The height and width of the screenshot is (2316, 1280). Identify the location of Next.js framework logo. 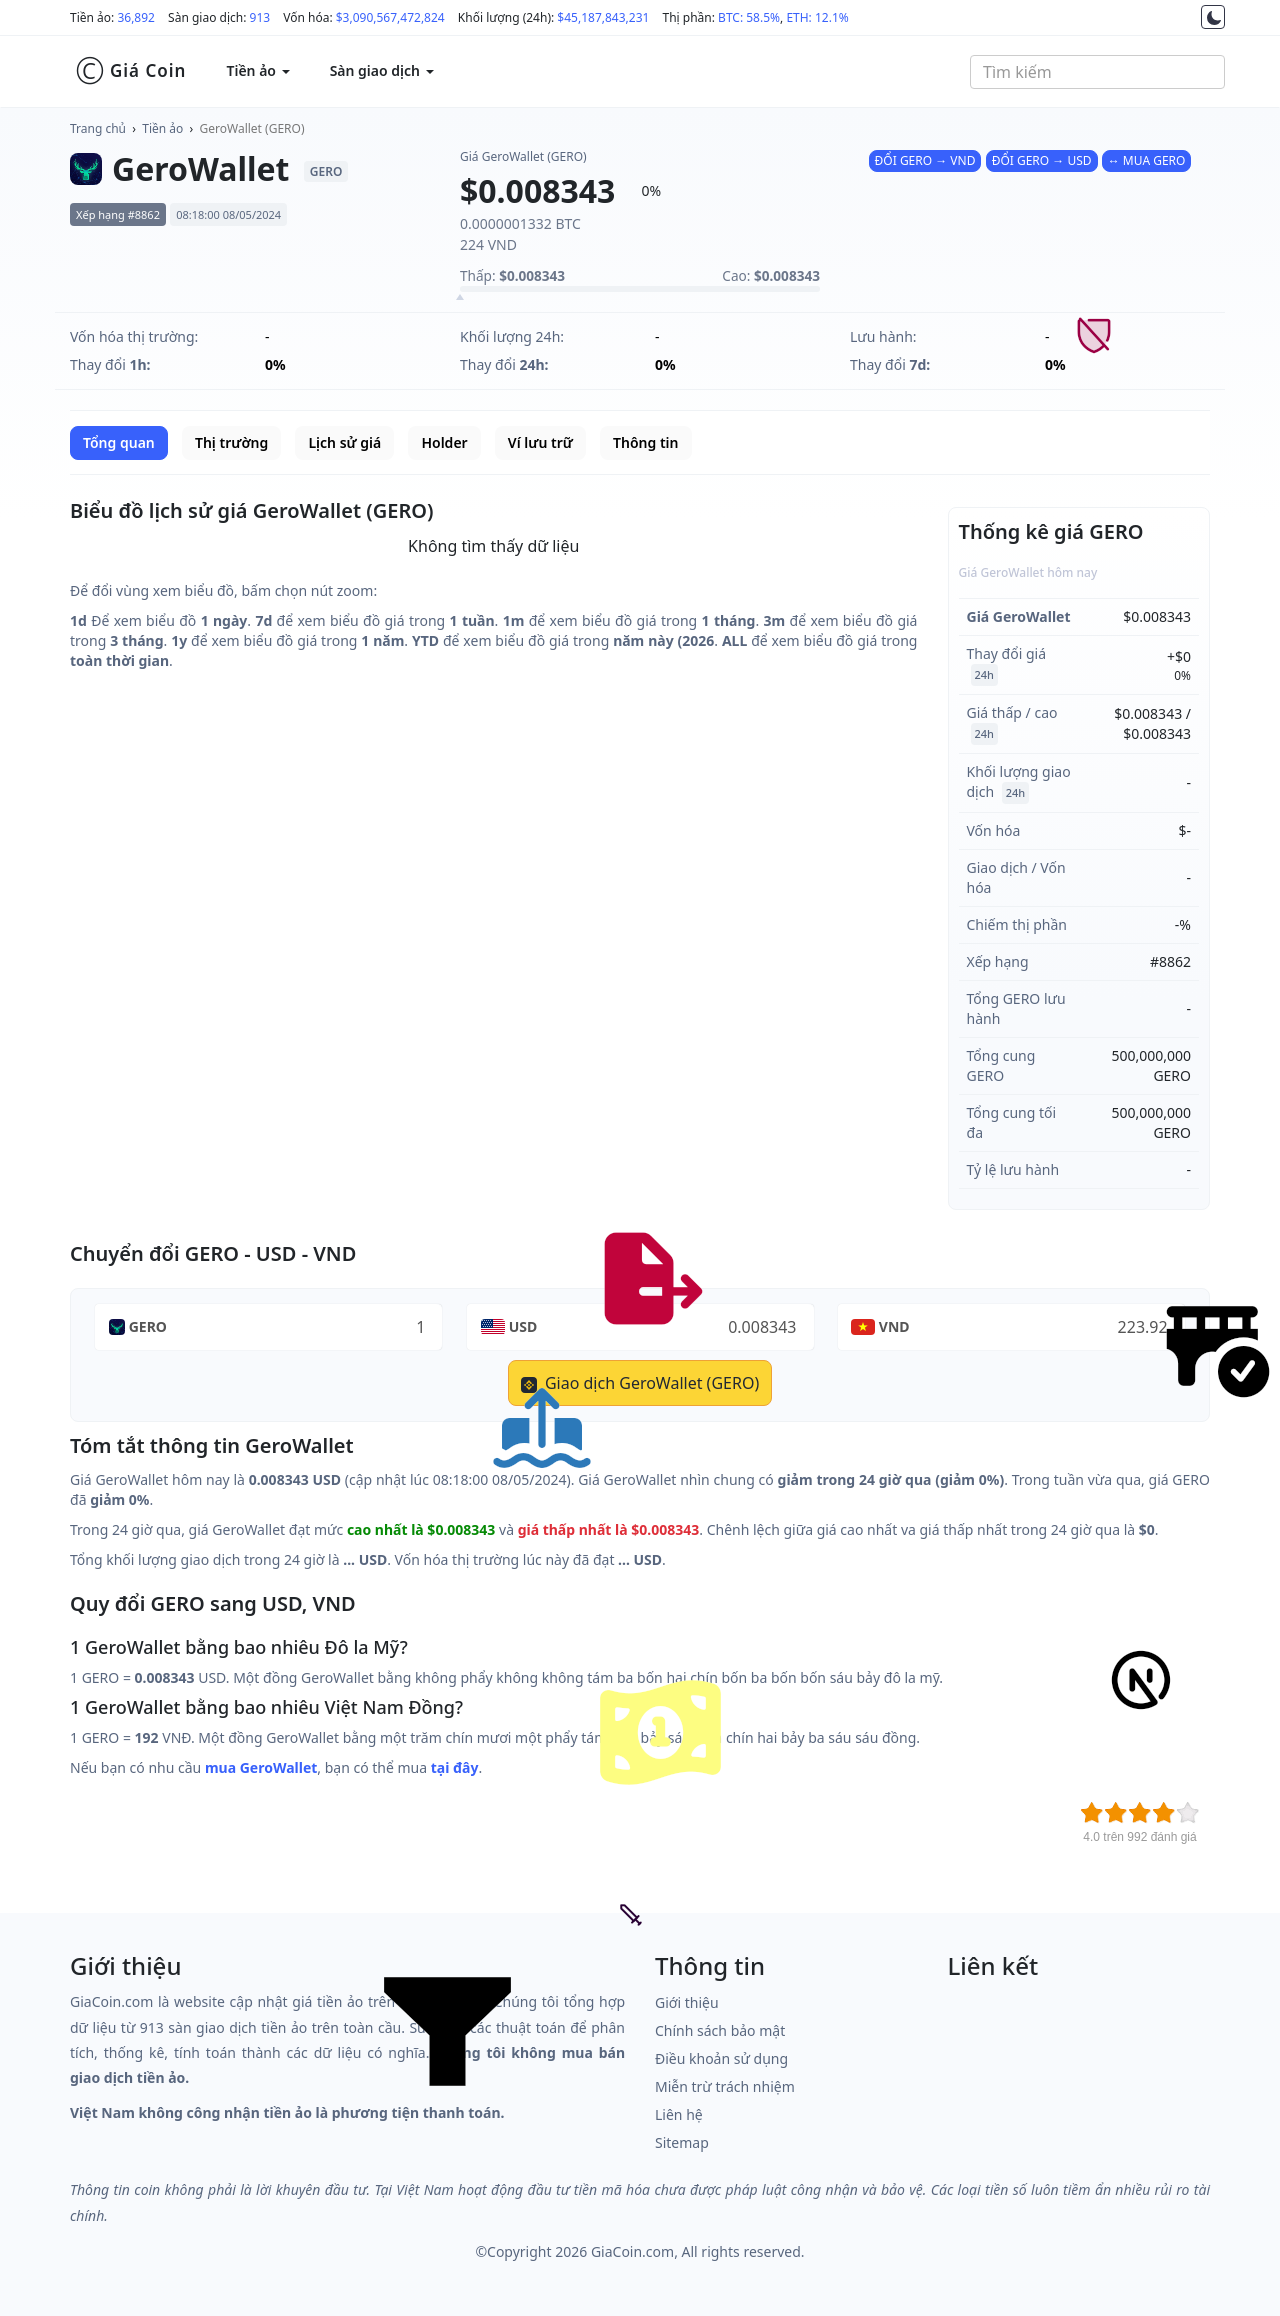
(1141, 1680).